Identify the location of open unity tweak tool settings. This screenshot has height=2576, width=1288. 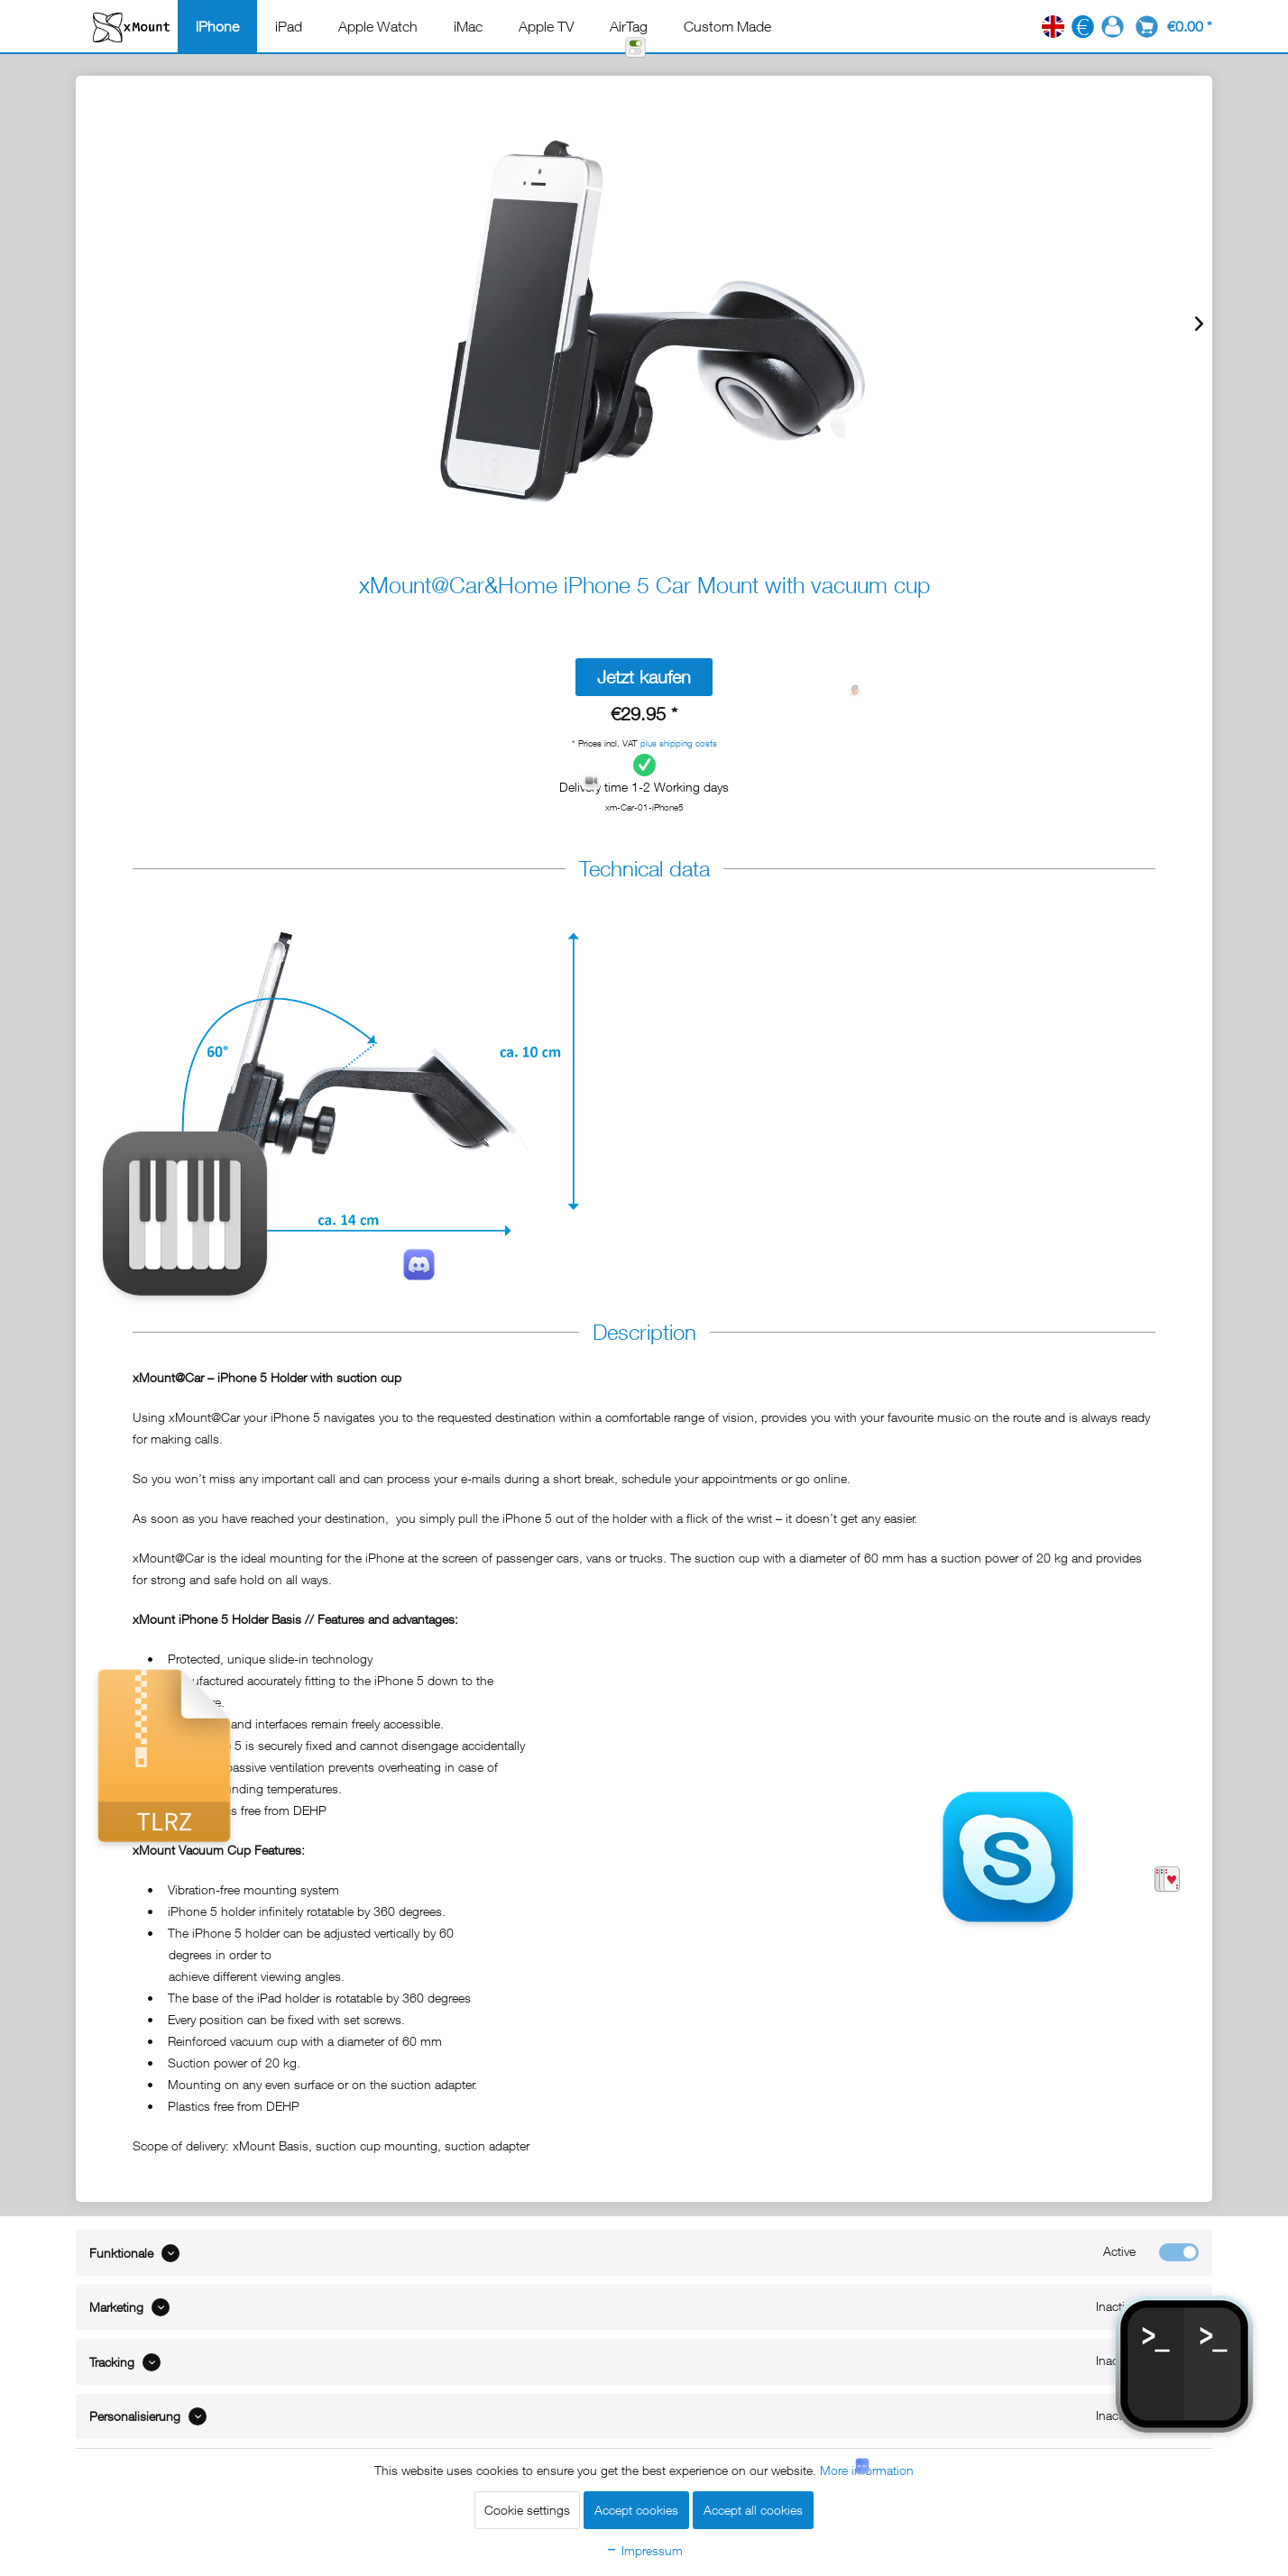
(635, 47).